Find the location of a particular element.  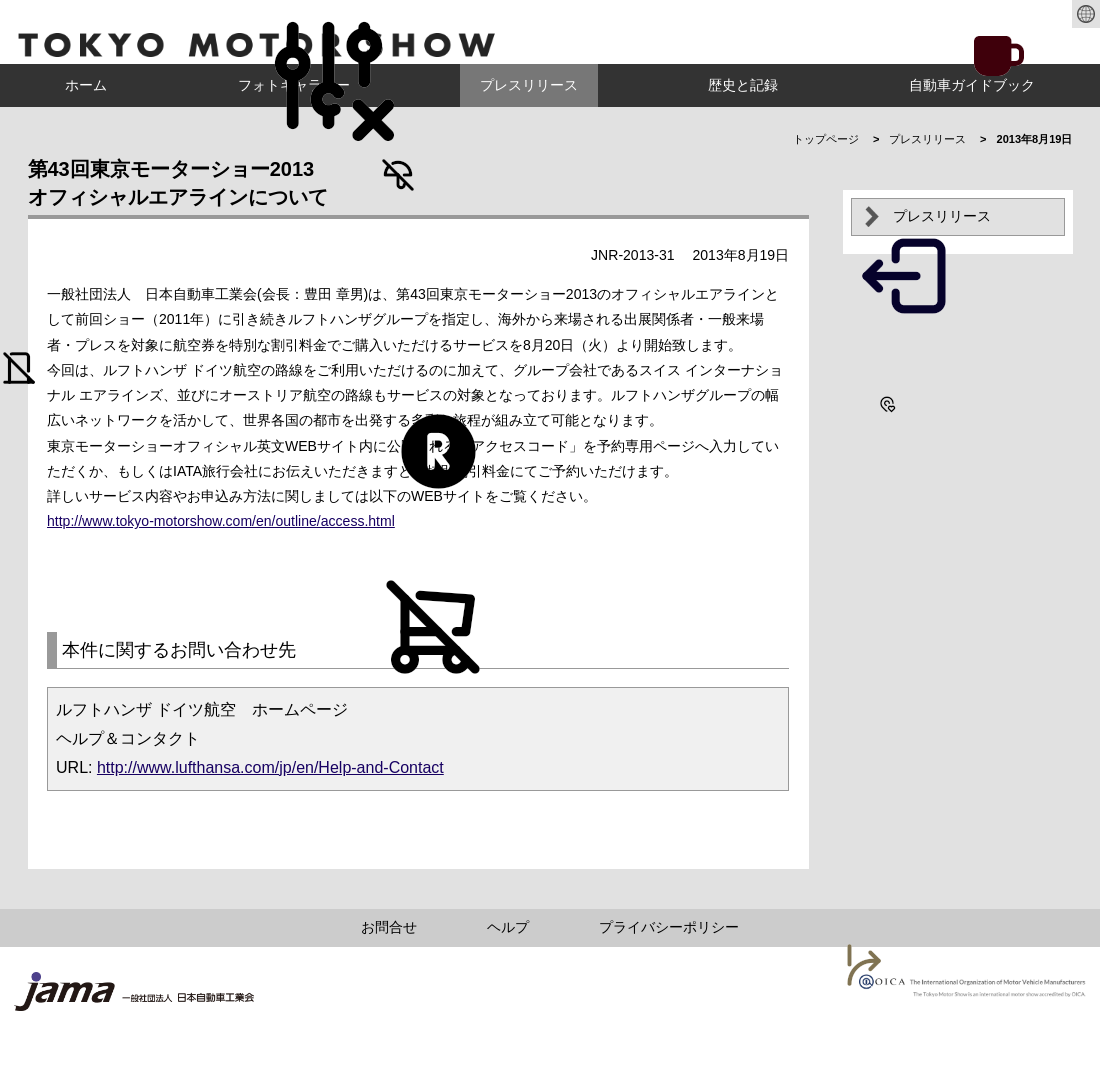

indicates a registered trademark symbol is located at coordinates (438, 451).